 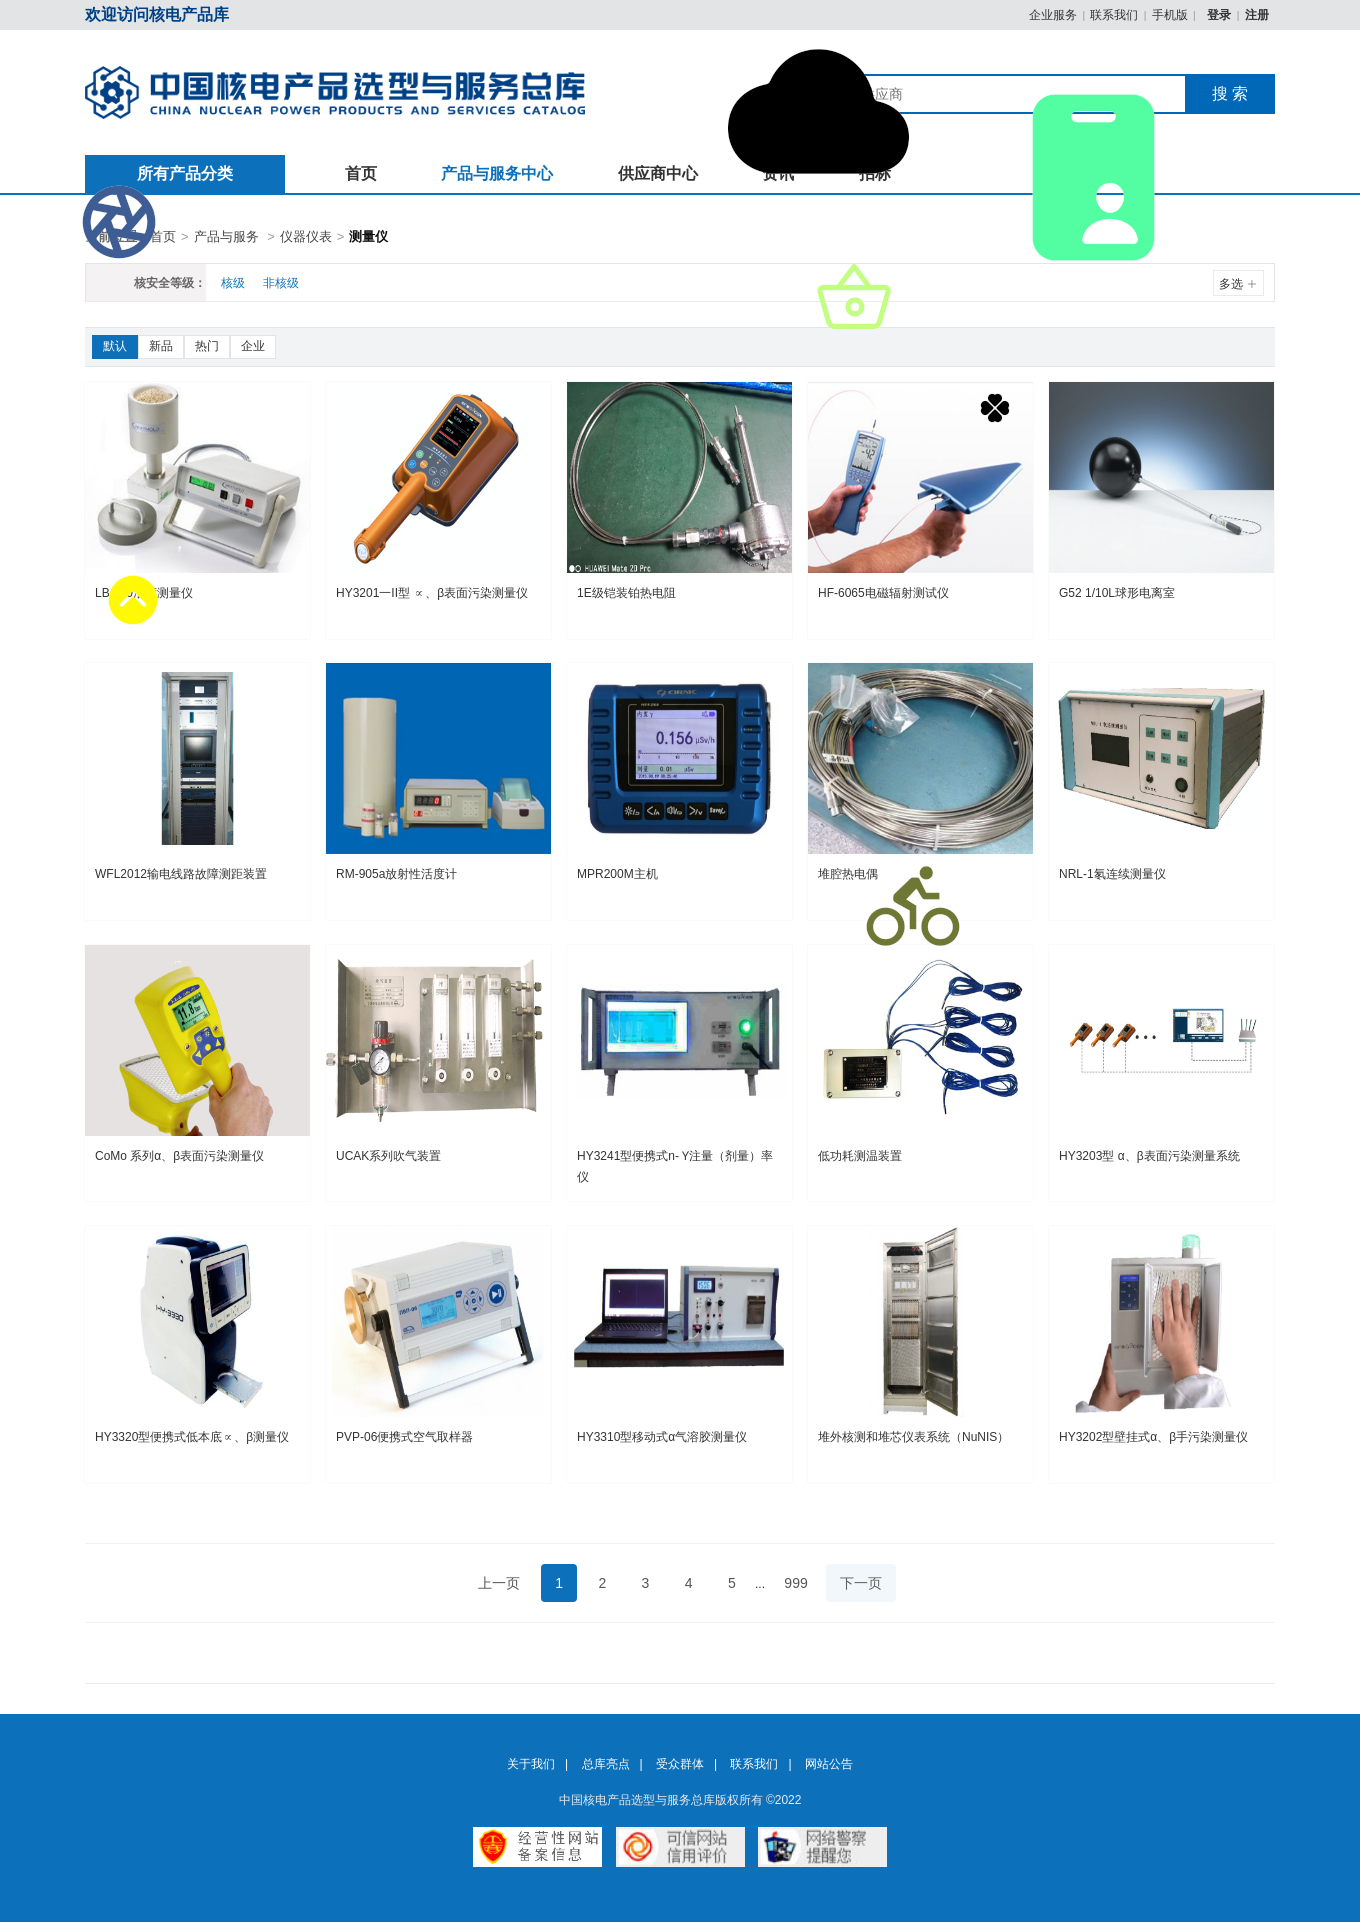 I want to click on access bike-related features or cycling mode, so click(x=913, y=906).